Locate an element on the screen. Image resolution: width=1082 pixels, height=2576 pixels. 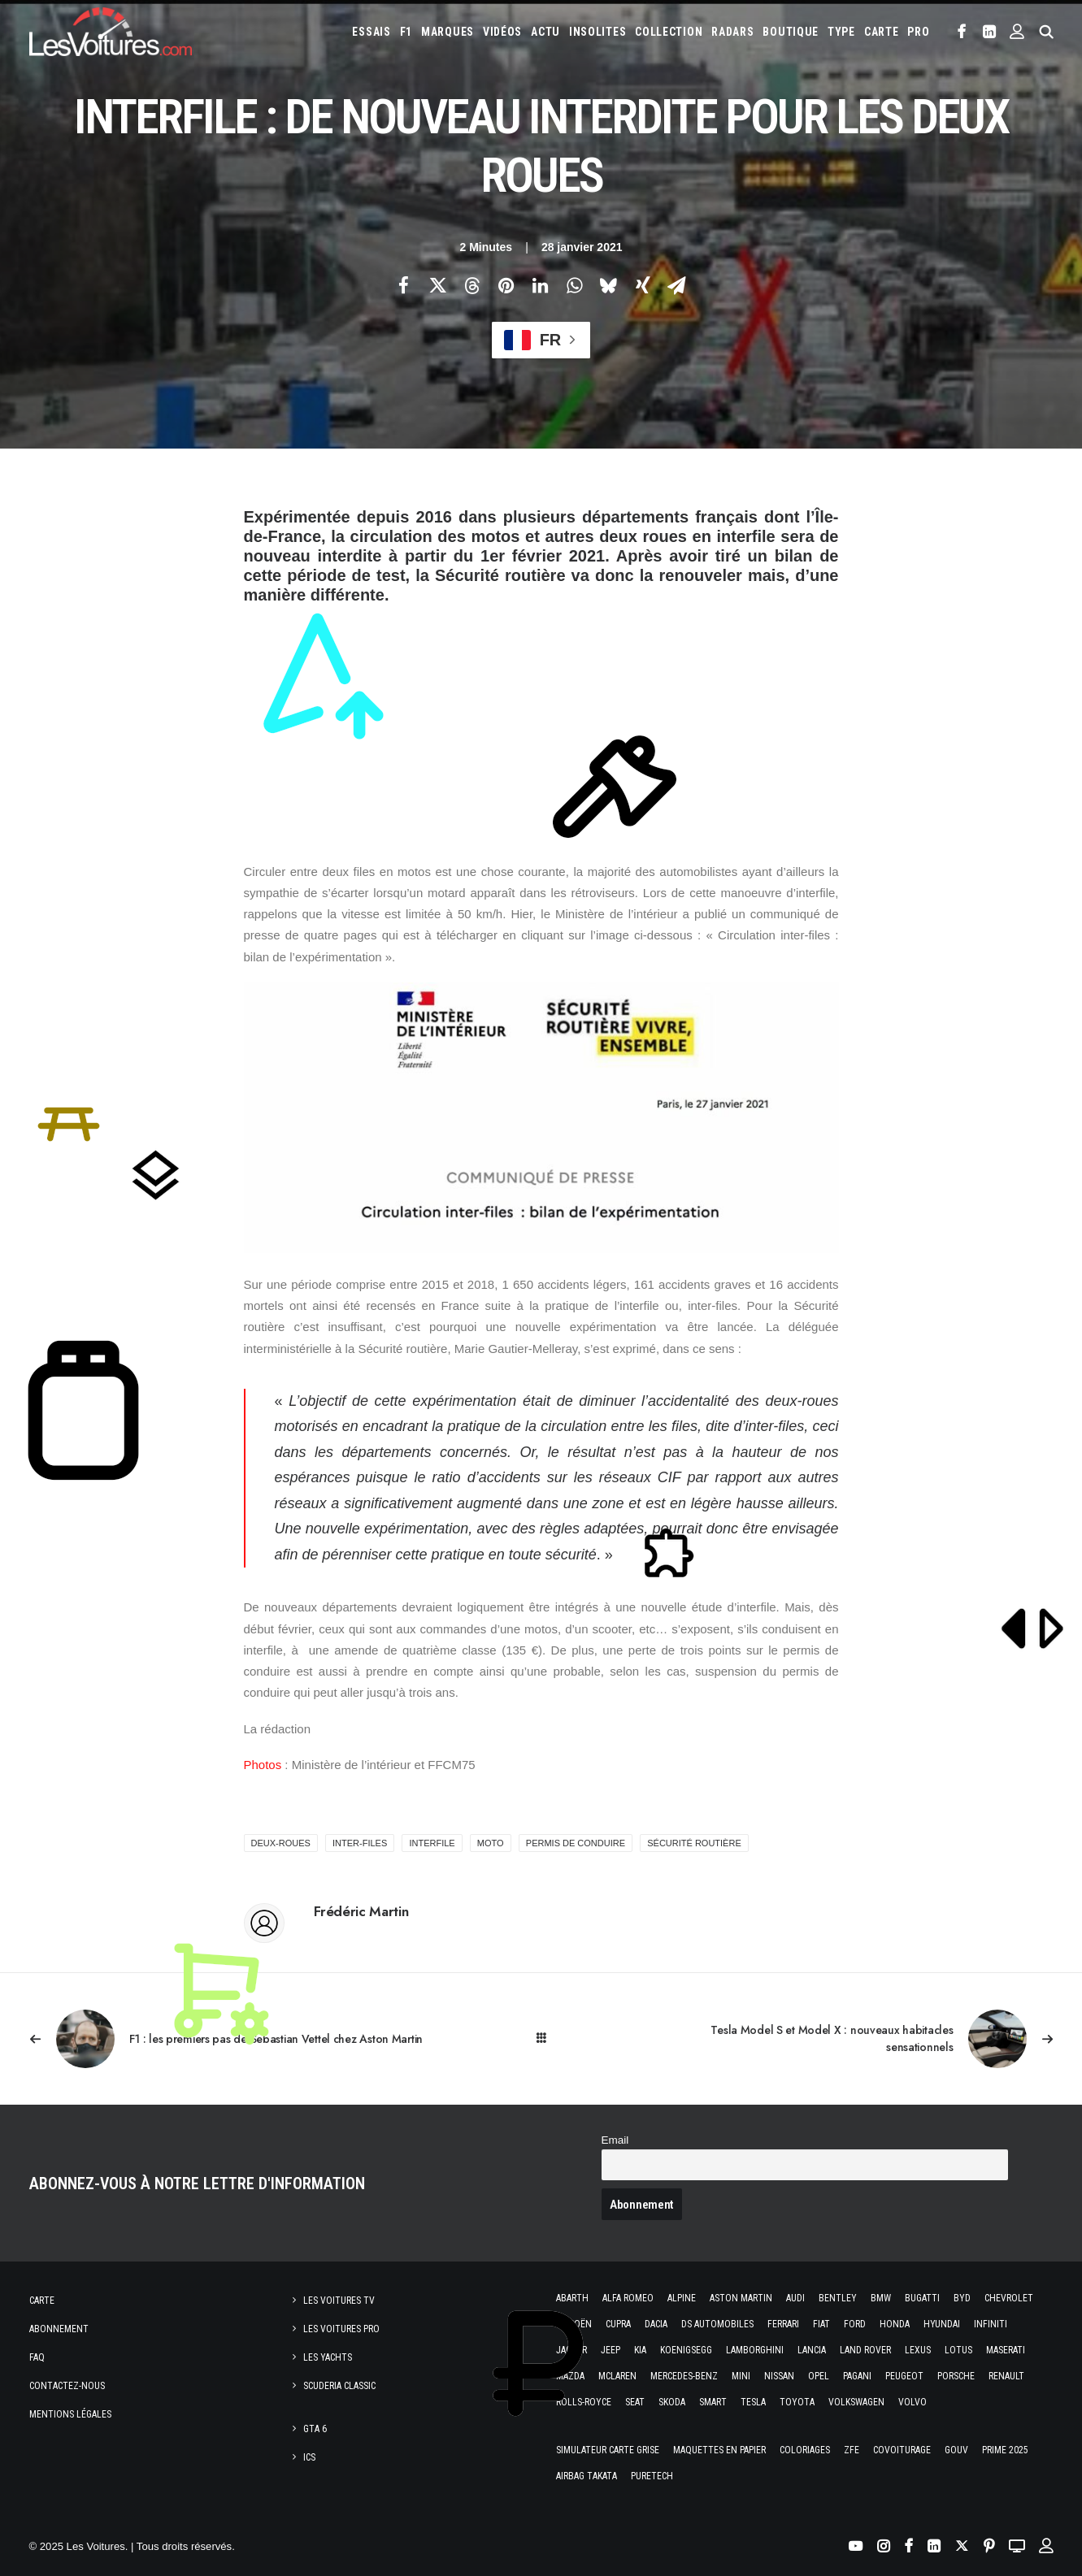
find nearby picnic areas is located at coordinates (68, 1125).